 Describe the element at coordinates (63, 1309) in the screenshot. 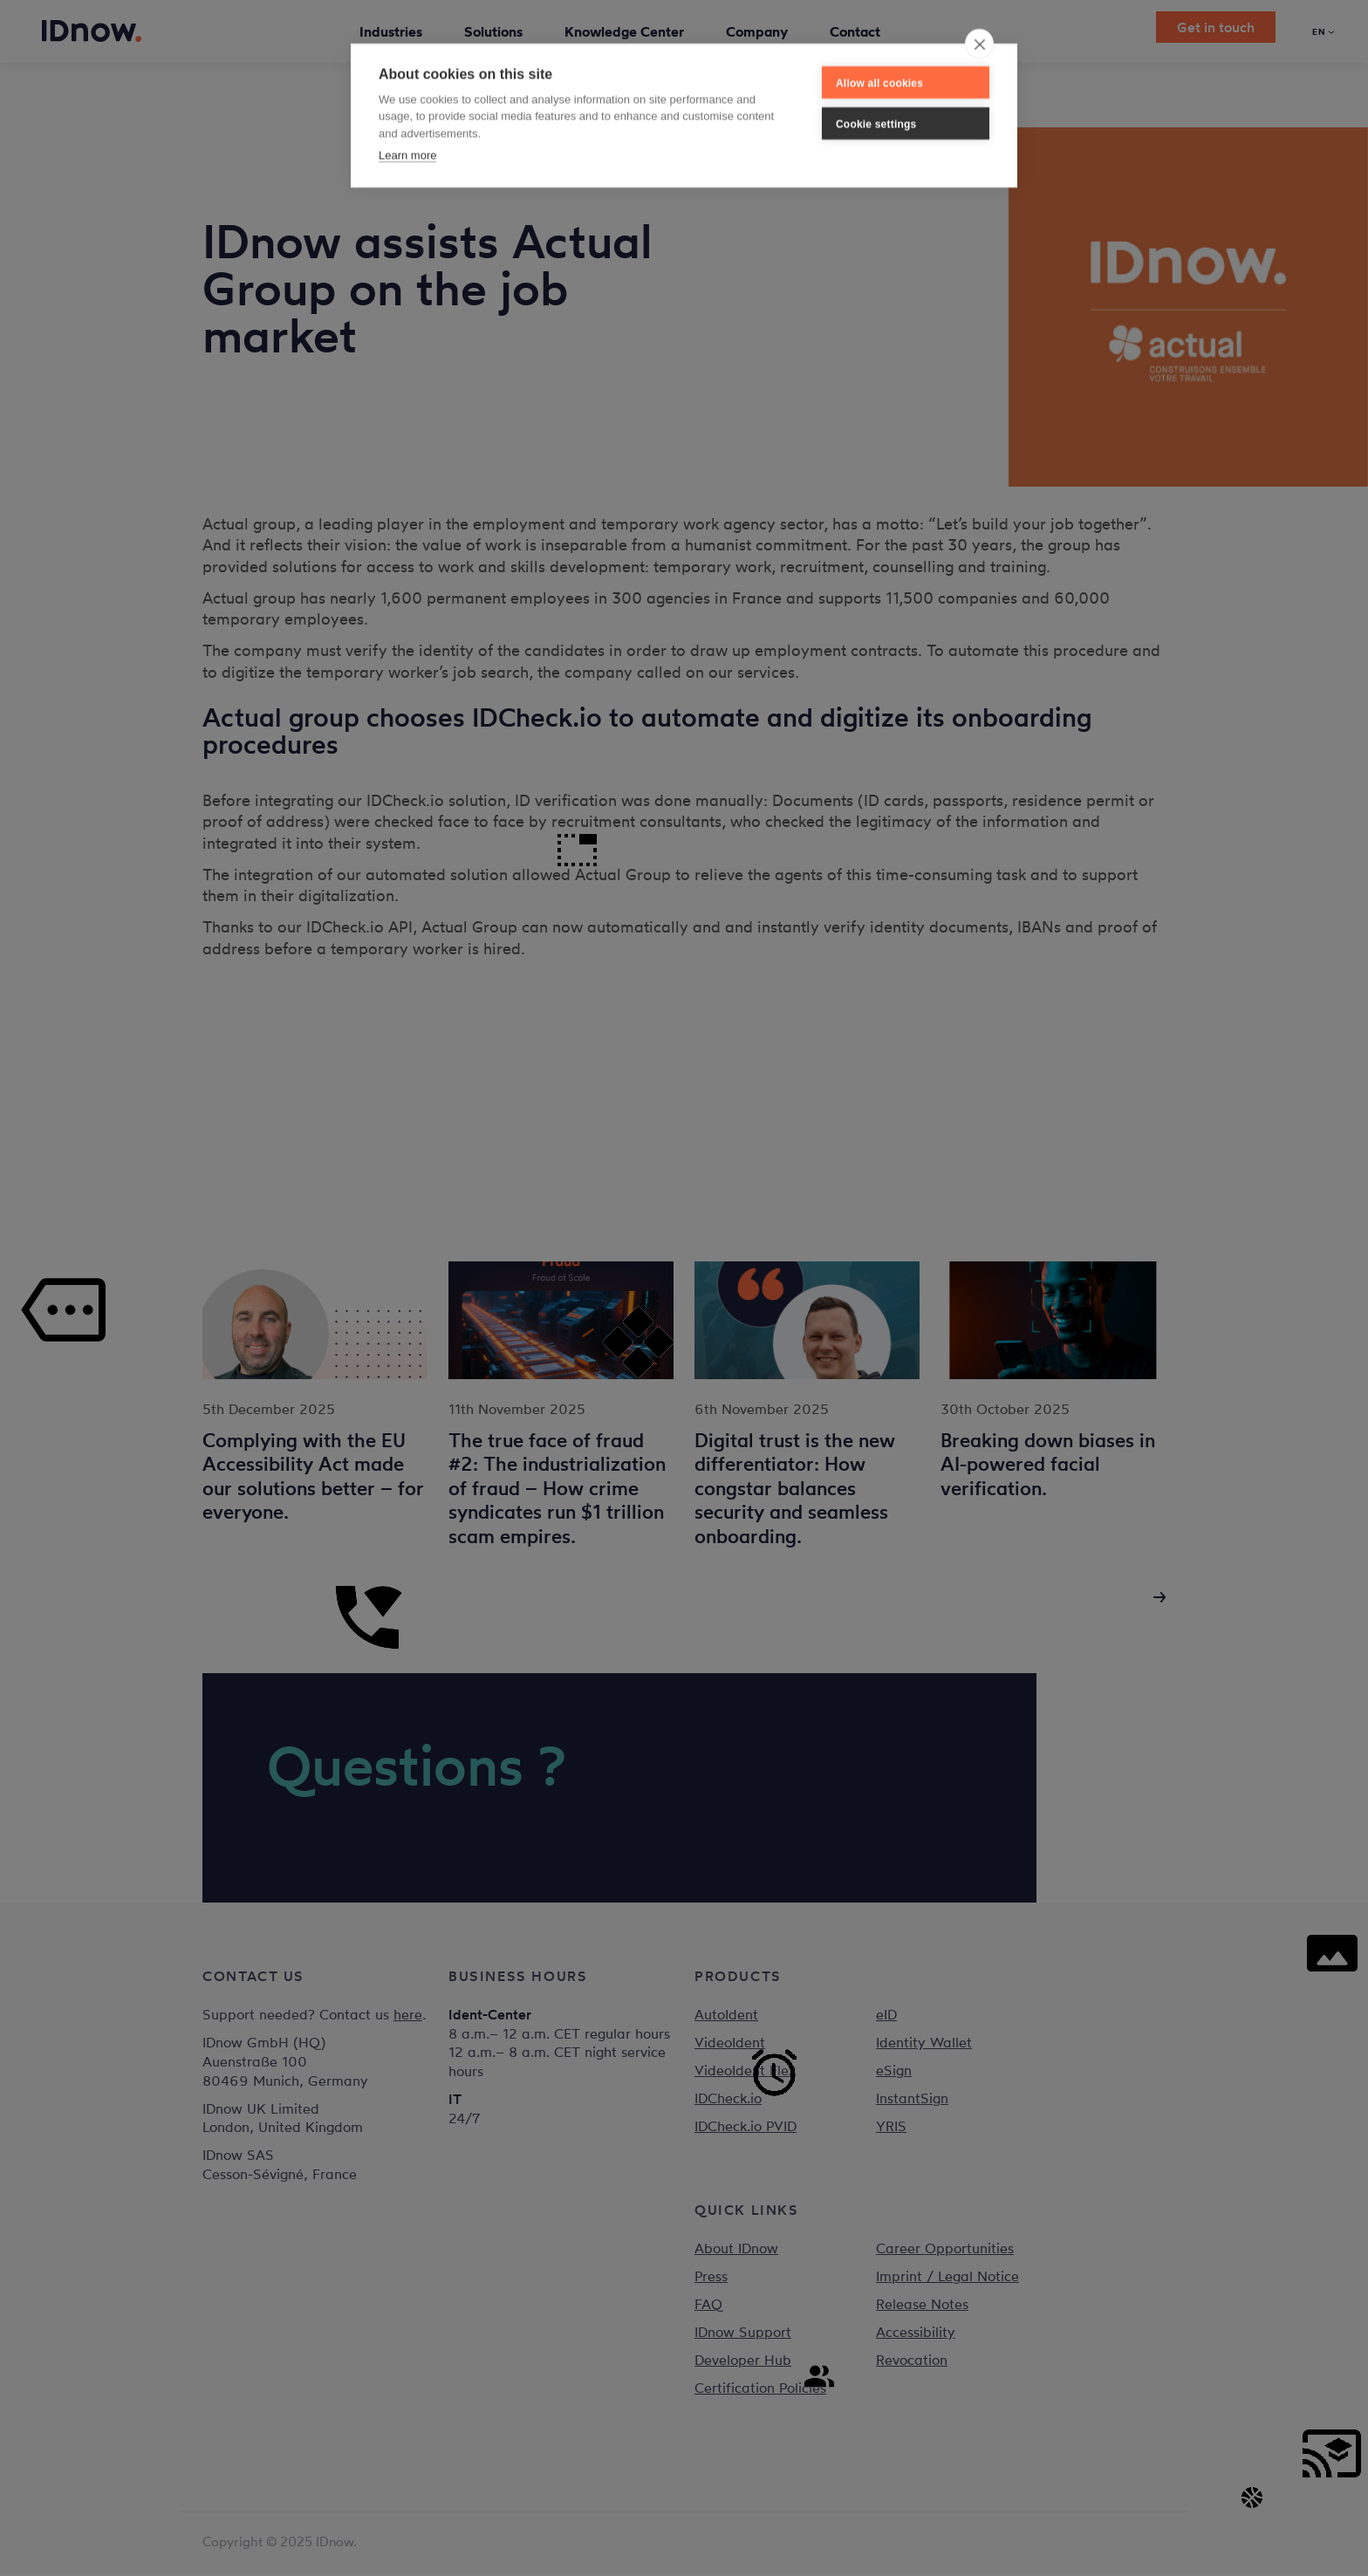

I see `view more notifications` at that location.